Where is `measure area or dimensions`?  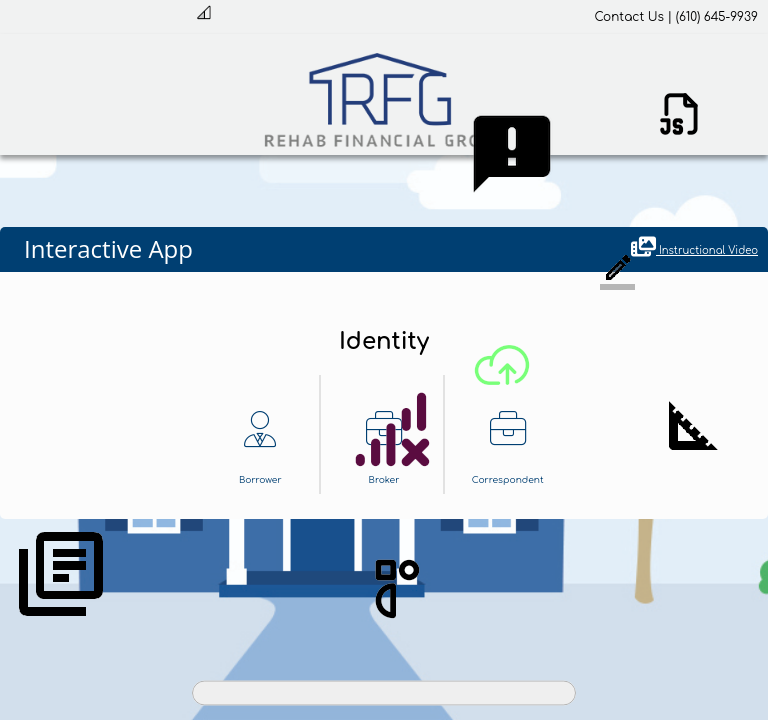 measure area or dimensions is located at coordinates (693, 425).